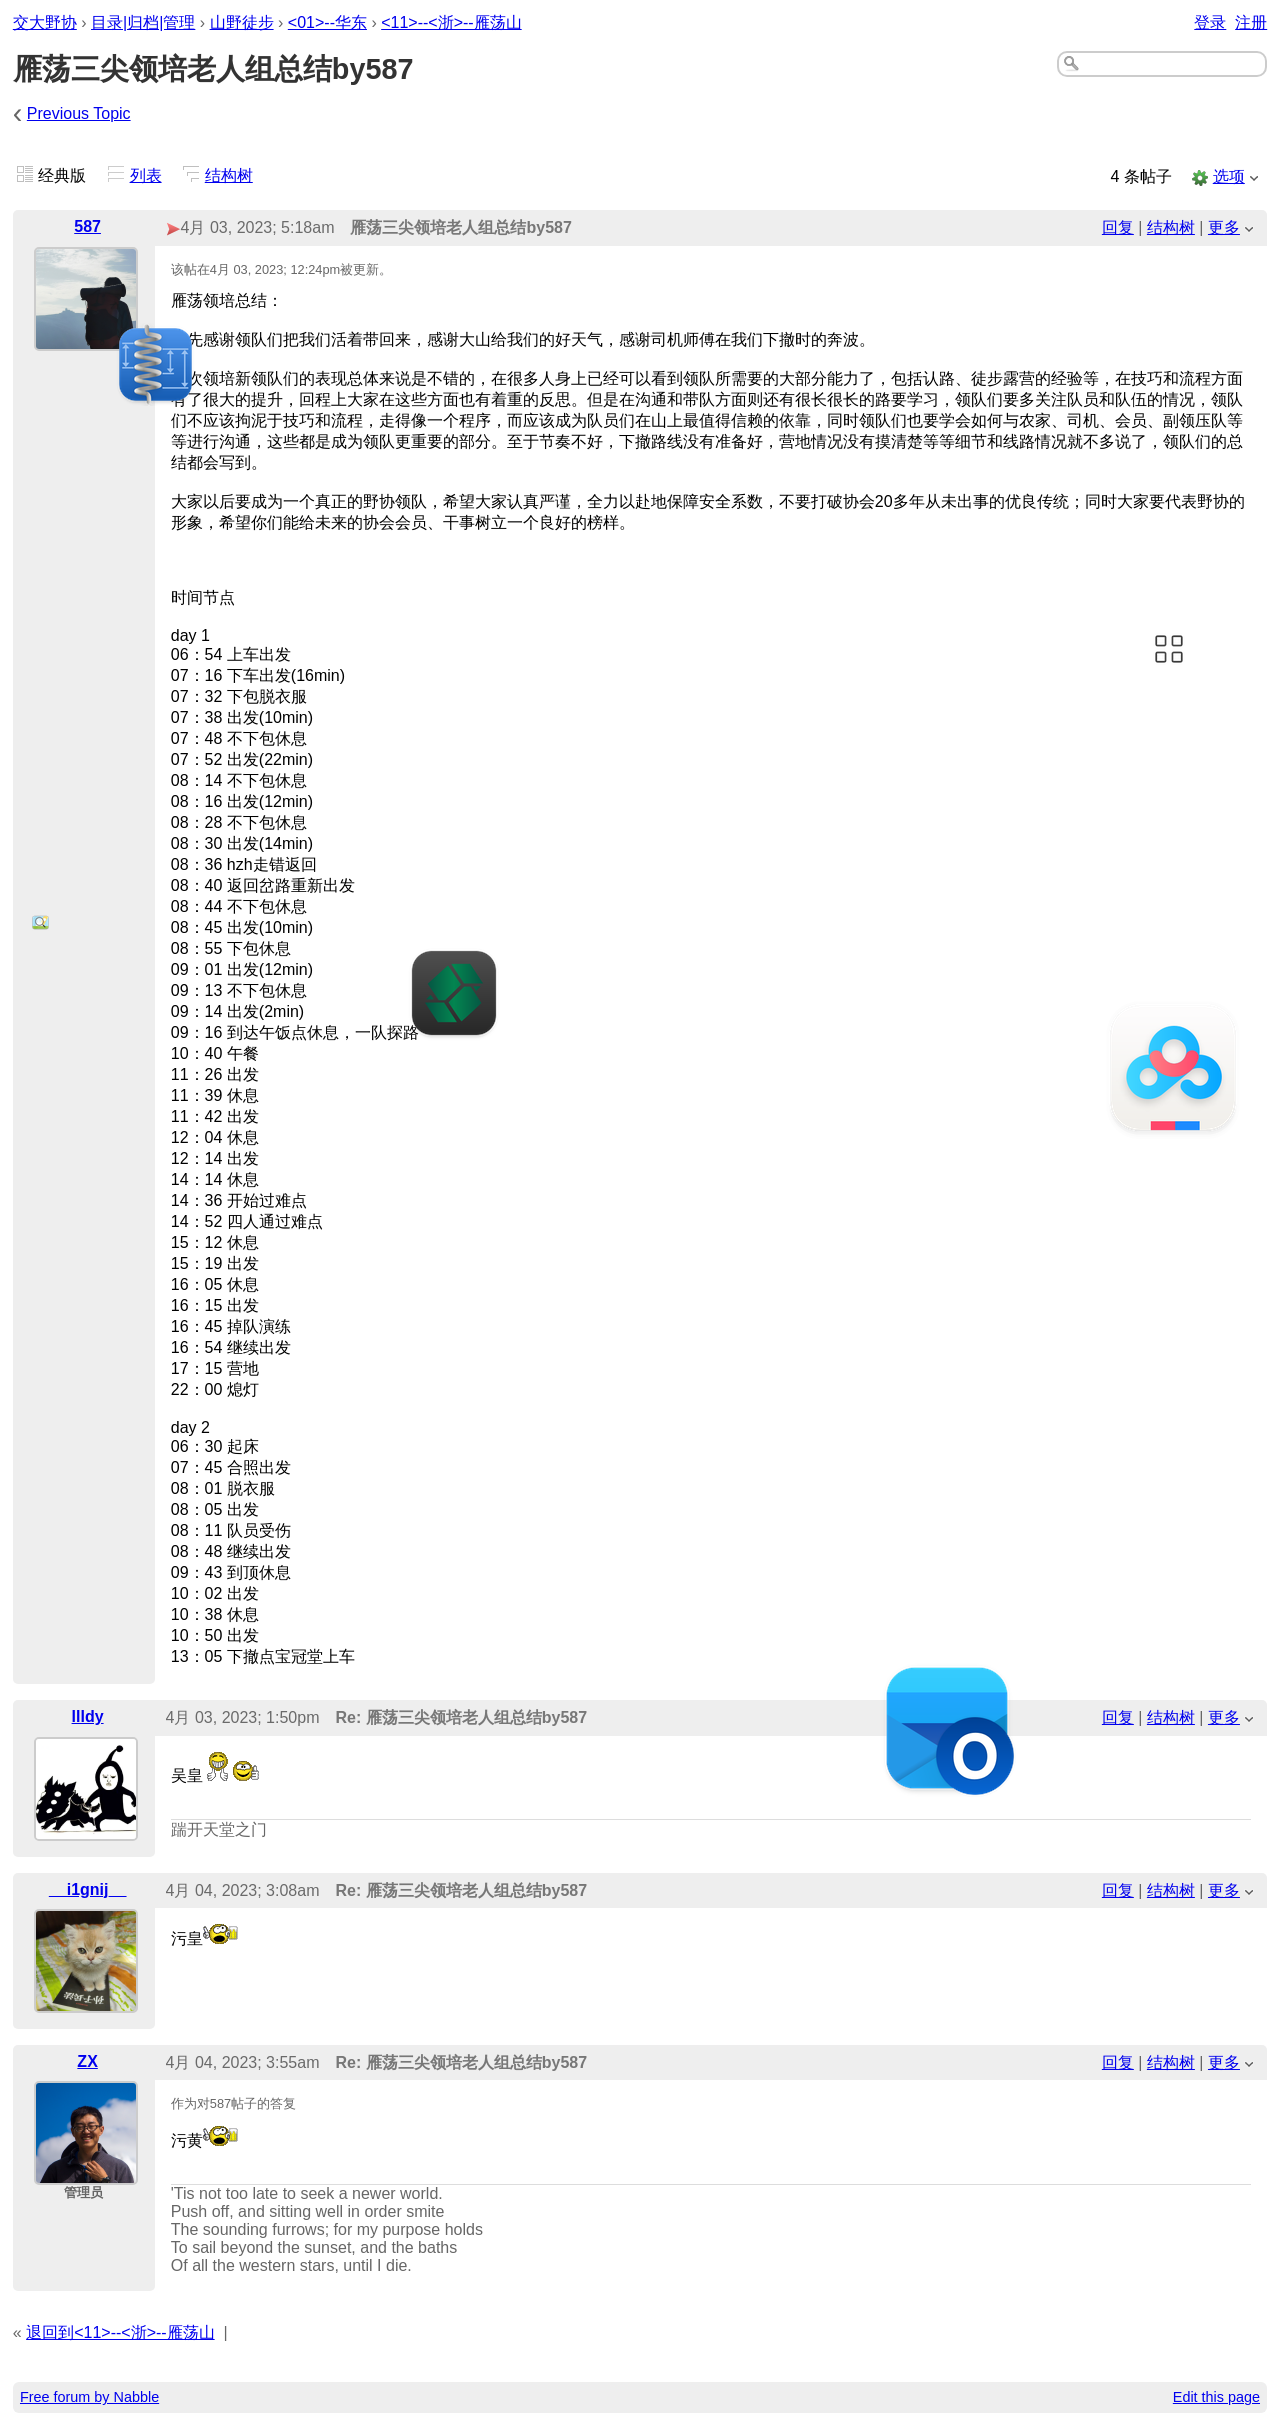 The height and width of the screenshot is (2426, 1280). What do you see at coordinates (947, 1728) in the screenshot?
I see `open microsoft outlook email app` at bounding box center [947, 1728].